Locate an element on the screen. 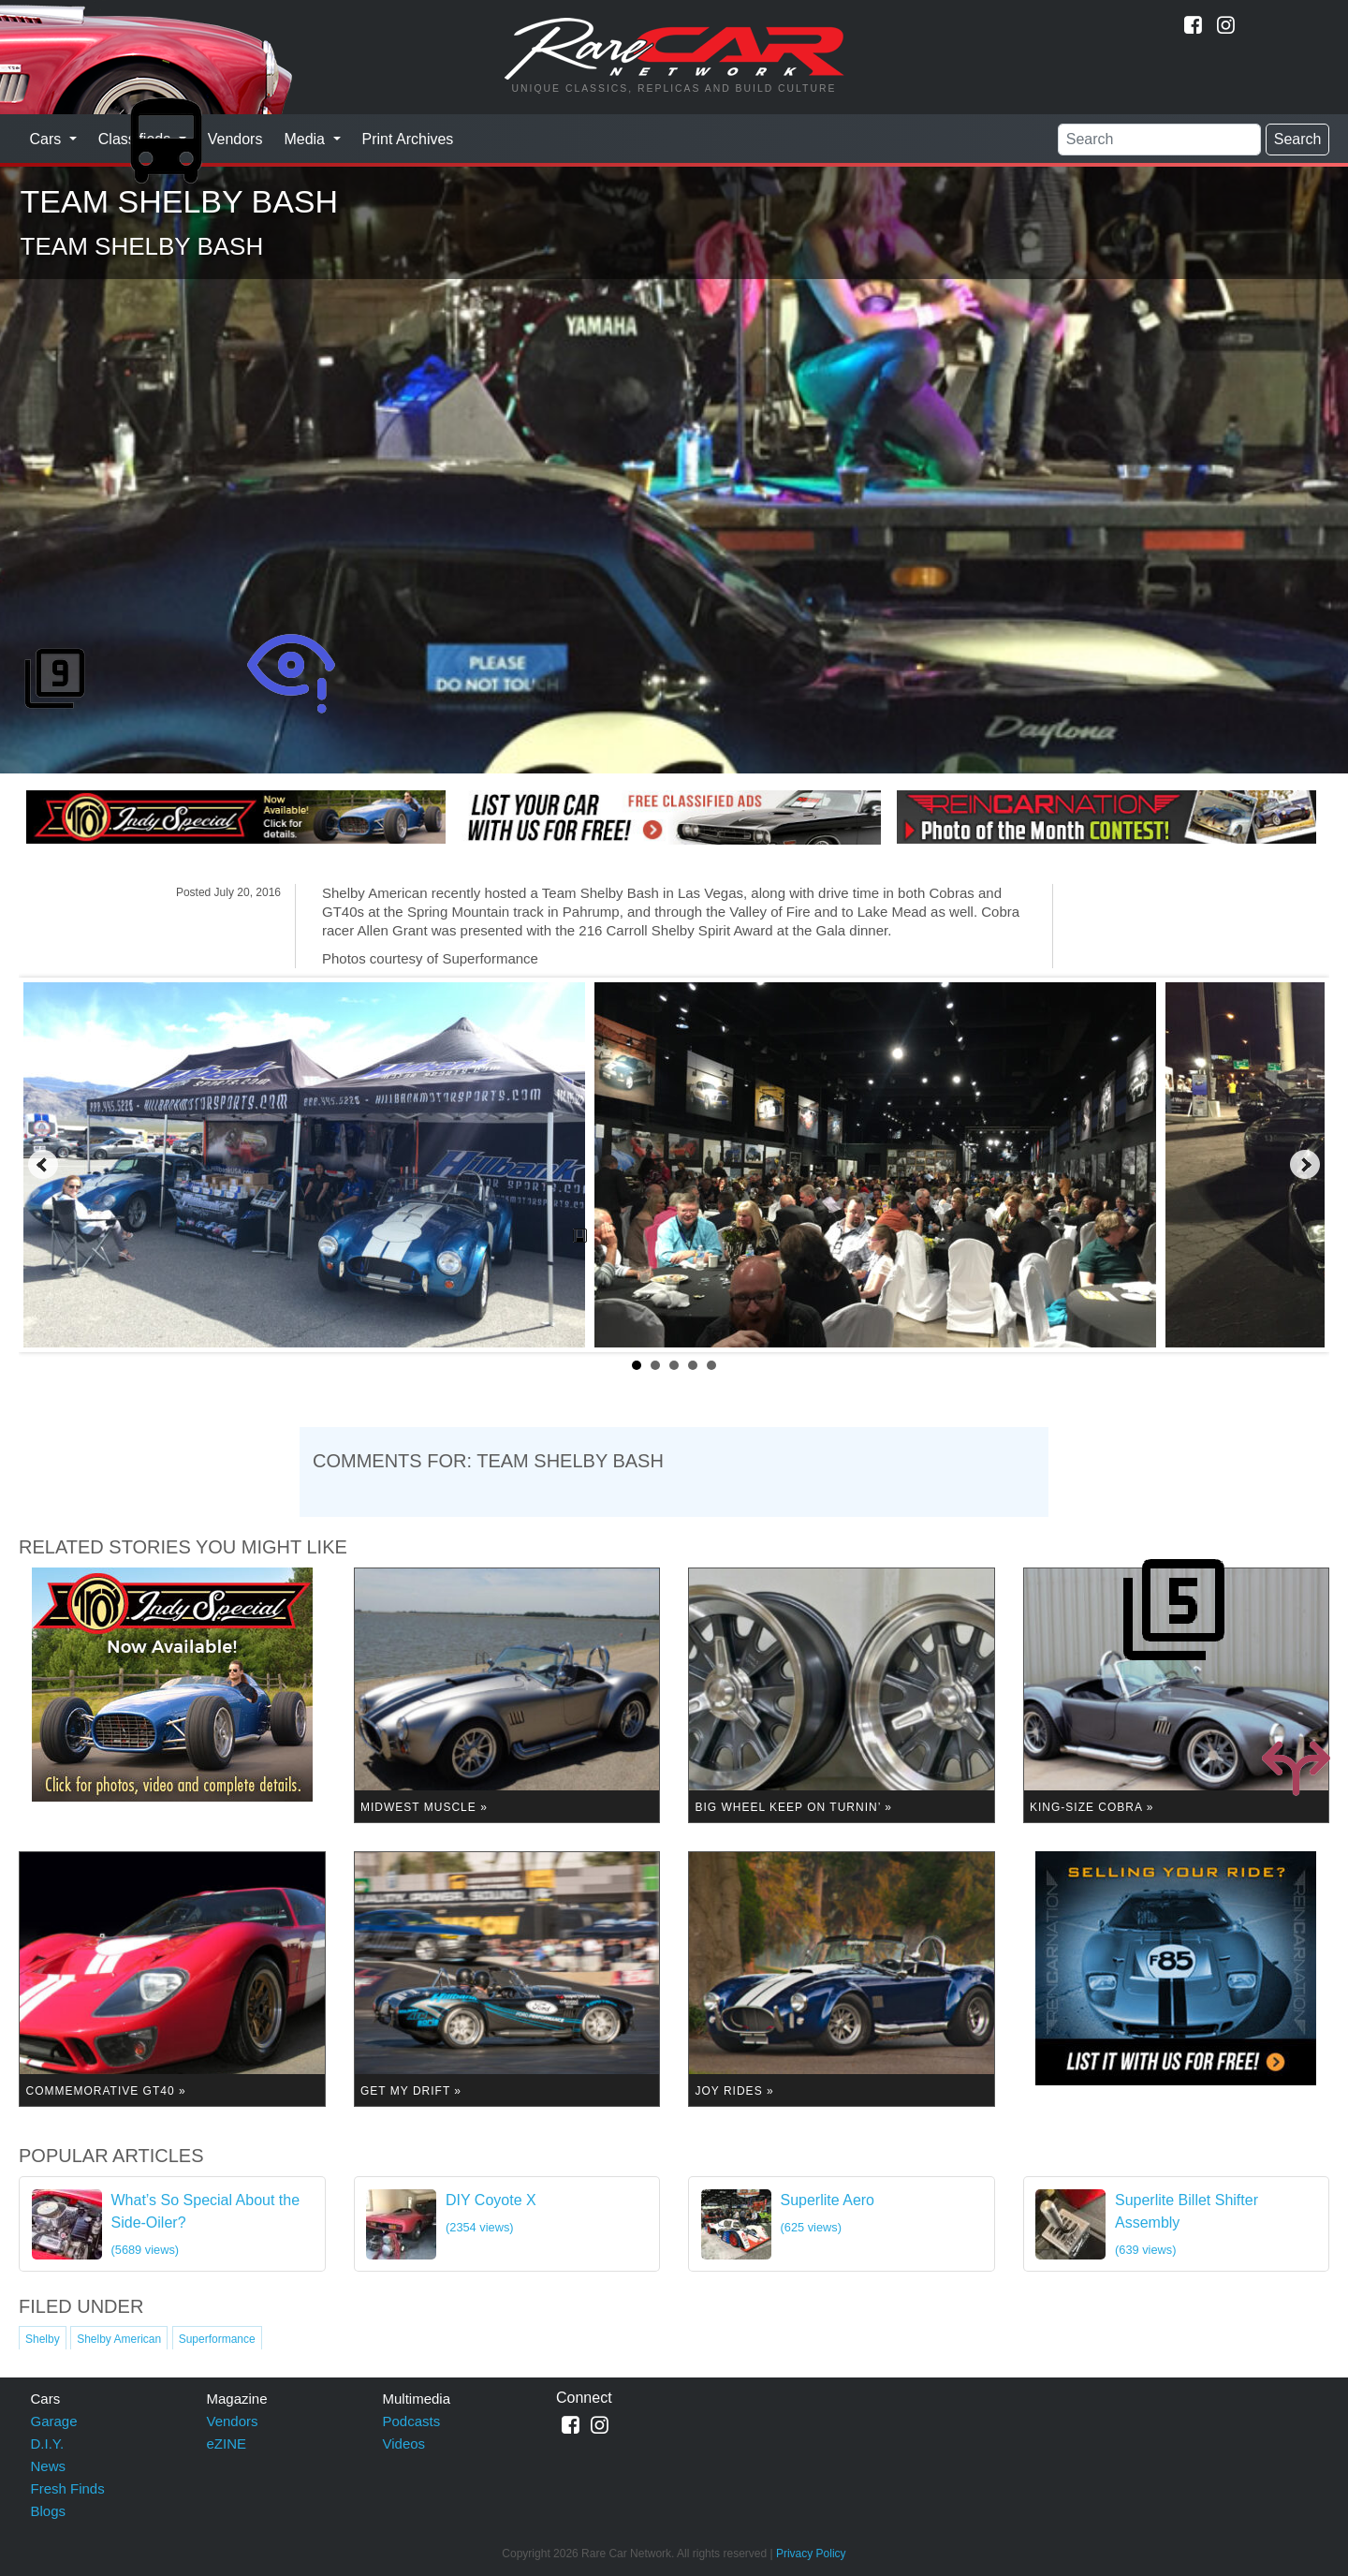 This screenshot has width=1348, height=2576. switch or swap between two items is located at coordinates (1296, 1768).